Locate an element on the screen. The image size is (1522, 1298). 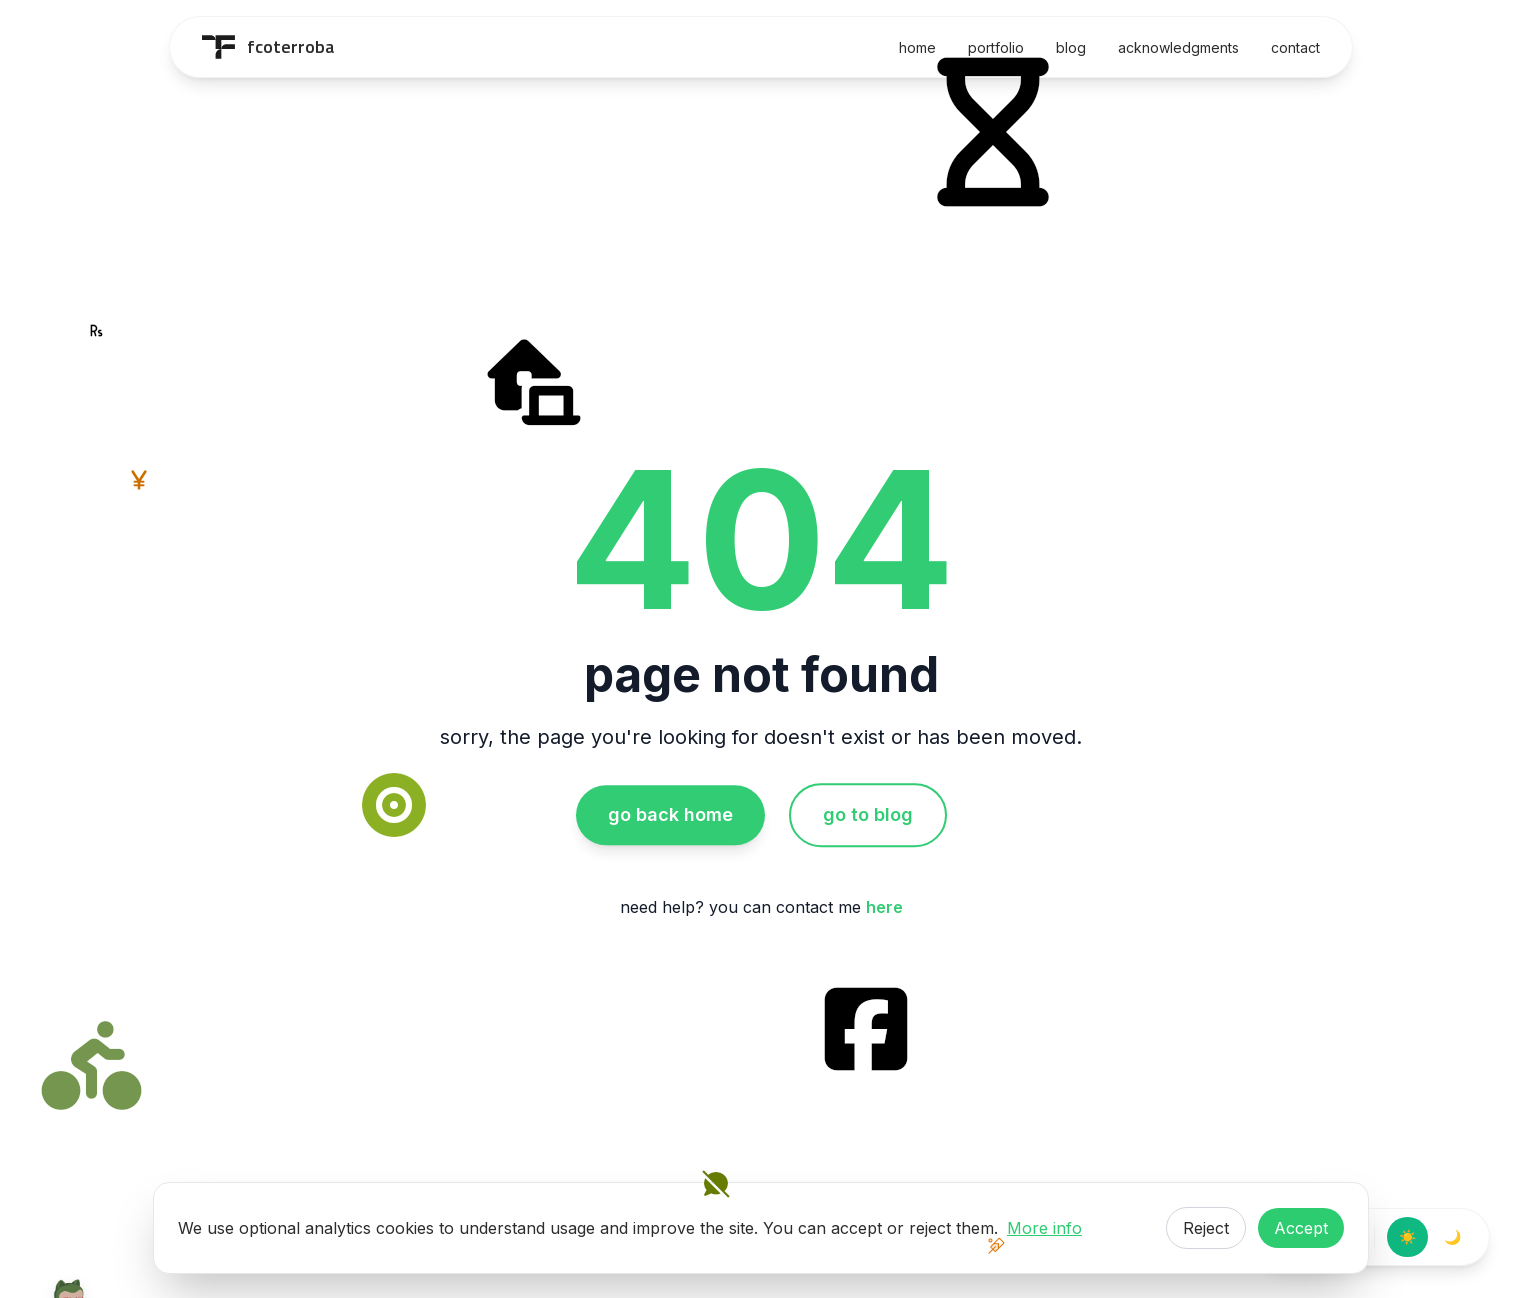
mute or disable comments is located at coordinates (716, 1184).